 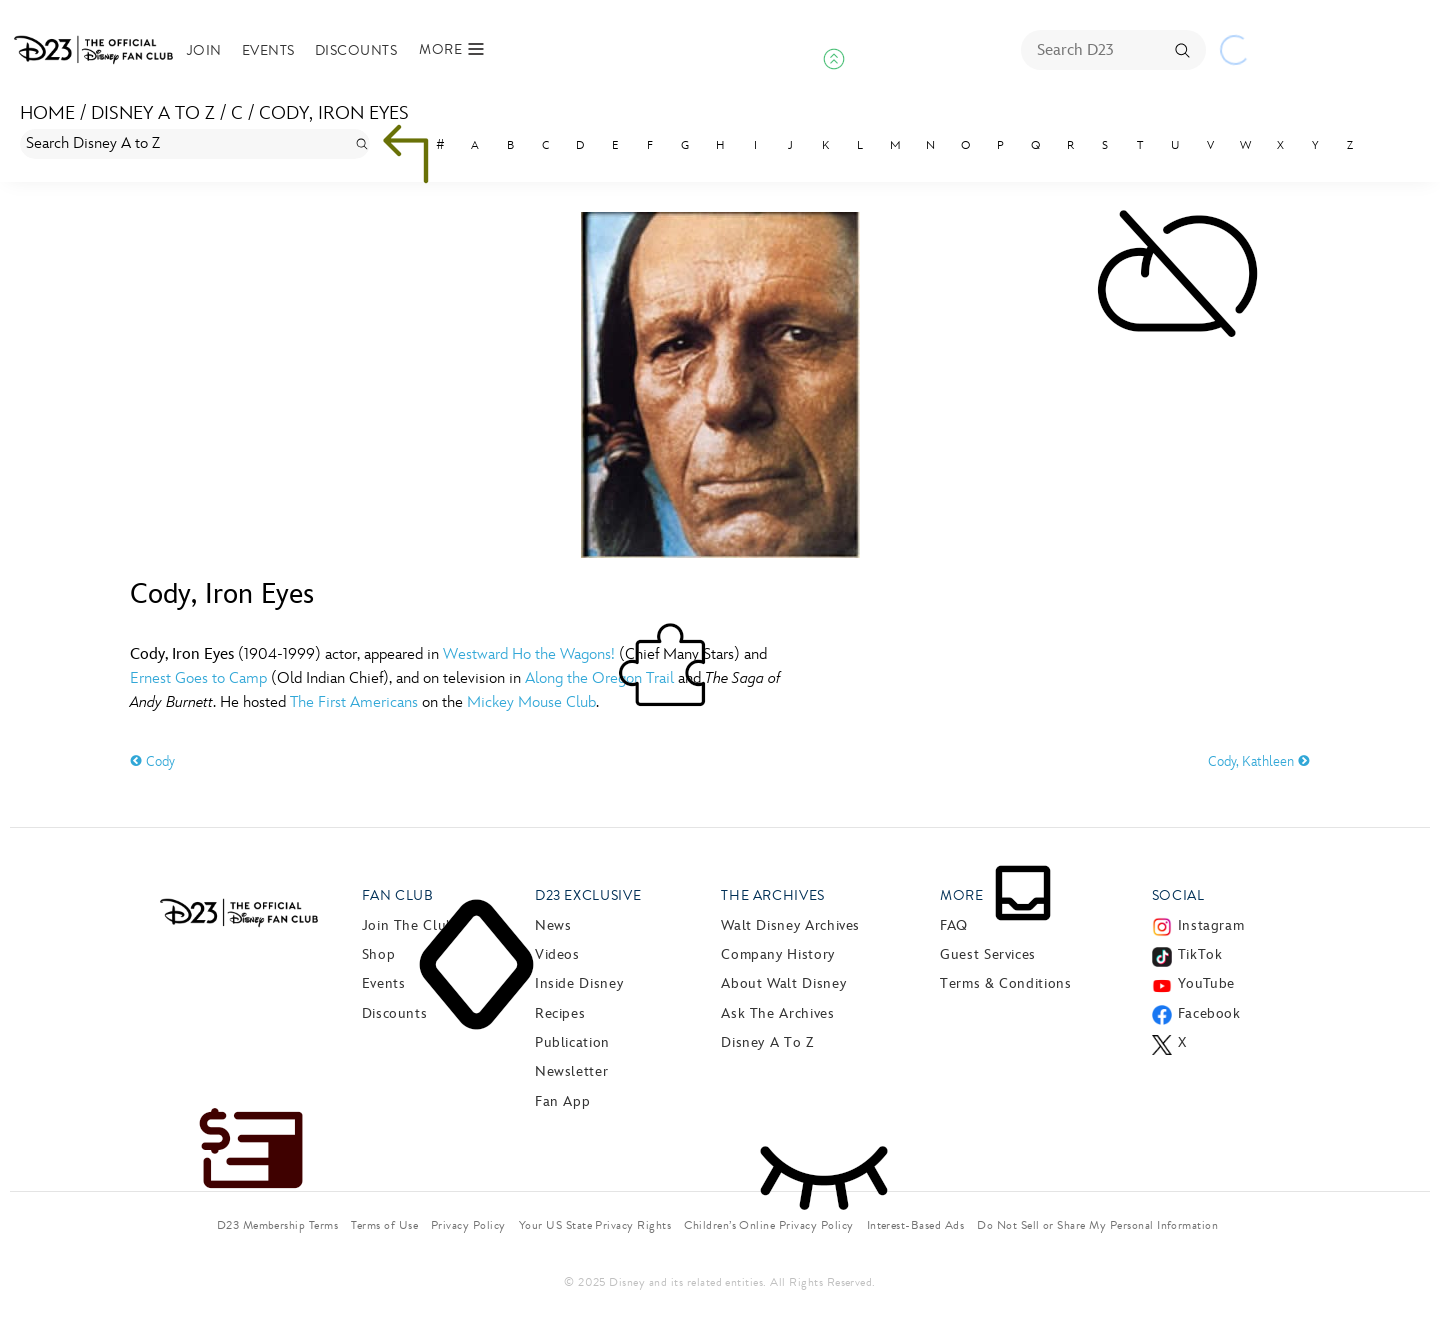 What do you see at coordinates (1177, 273) in the screenshot?
I see `cloud storage unavailable or disconnected` at bounding box center [1177, 273].